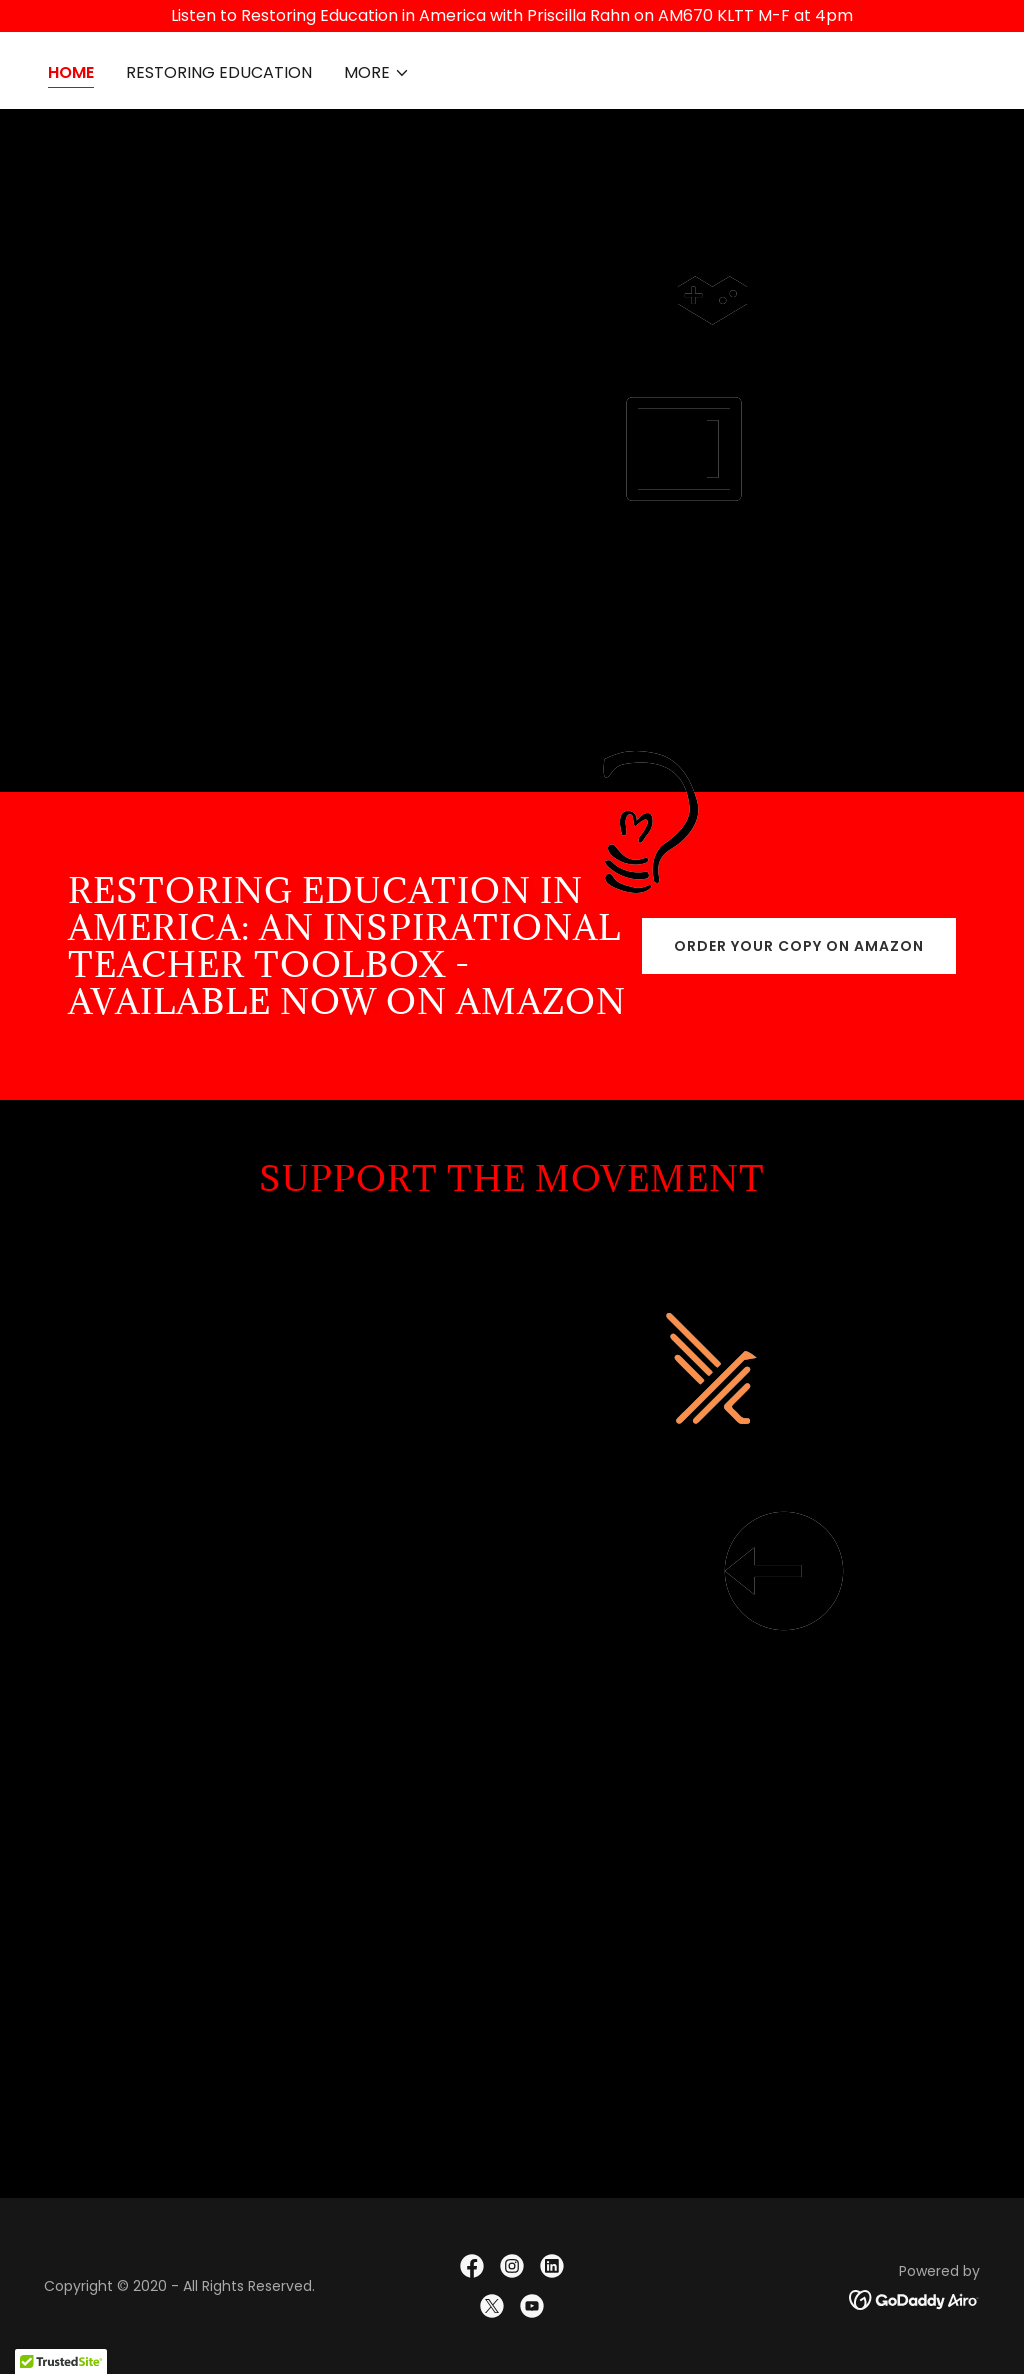 Image resolution: width=1024 pixels, height=2374 pixels. I want to click on Falco open-source security tool logo, so click(711, 1368).